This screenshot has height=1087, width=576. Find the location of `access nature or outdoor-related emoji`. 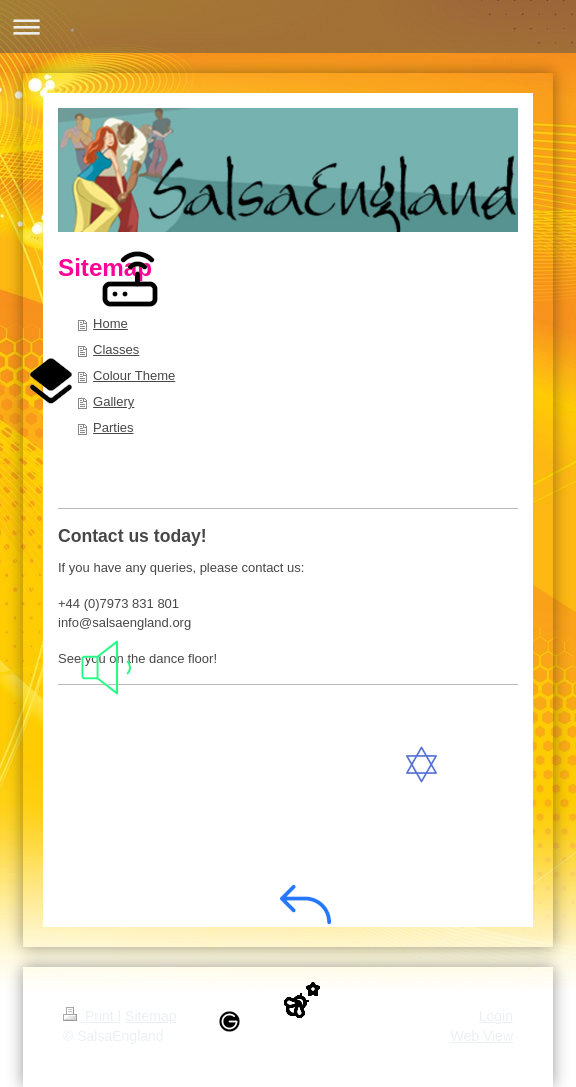

access nature or outdoor-related emoji is located at coordinates (302, 1000).